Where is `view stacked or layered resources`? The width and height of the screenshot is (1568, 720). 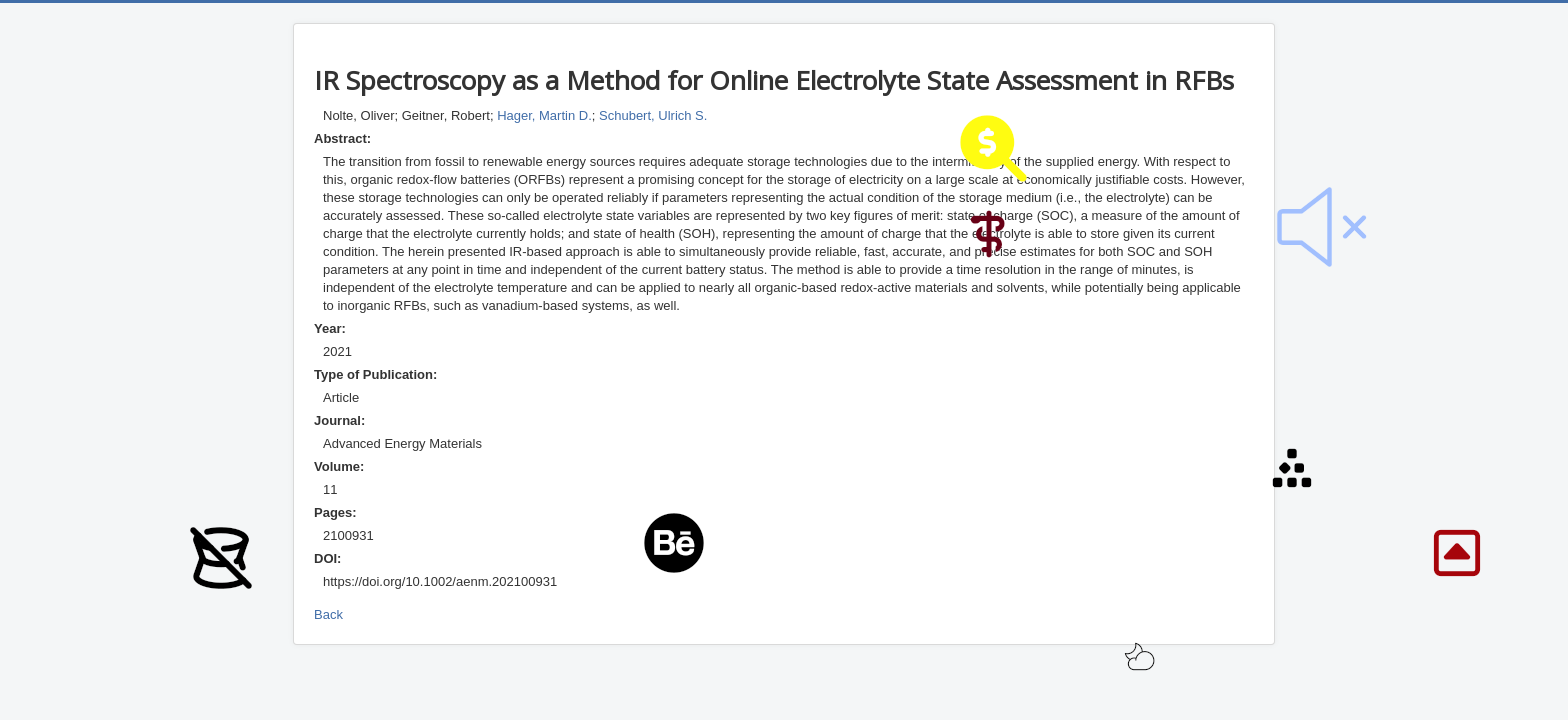
view stacked or layered resources is located at coordinates (1292, 468).